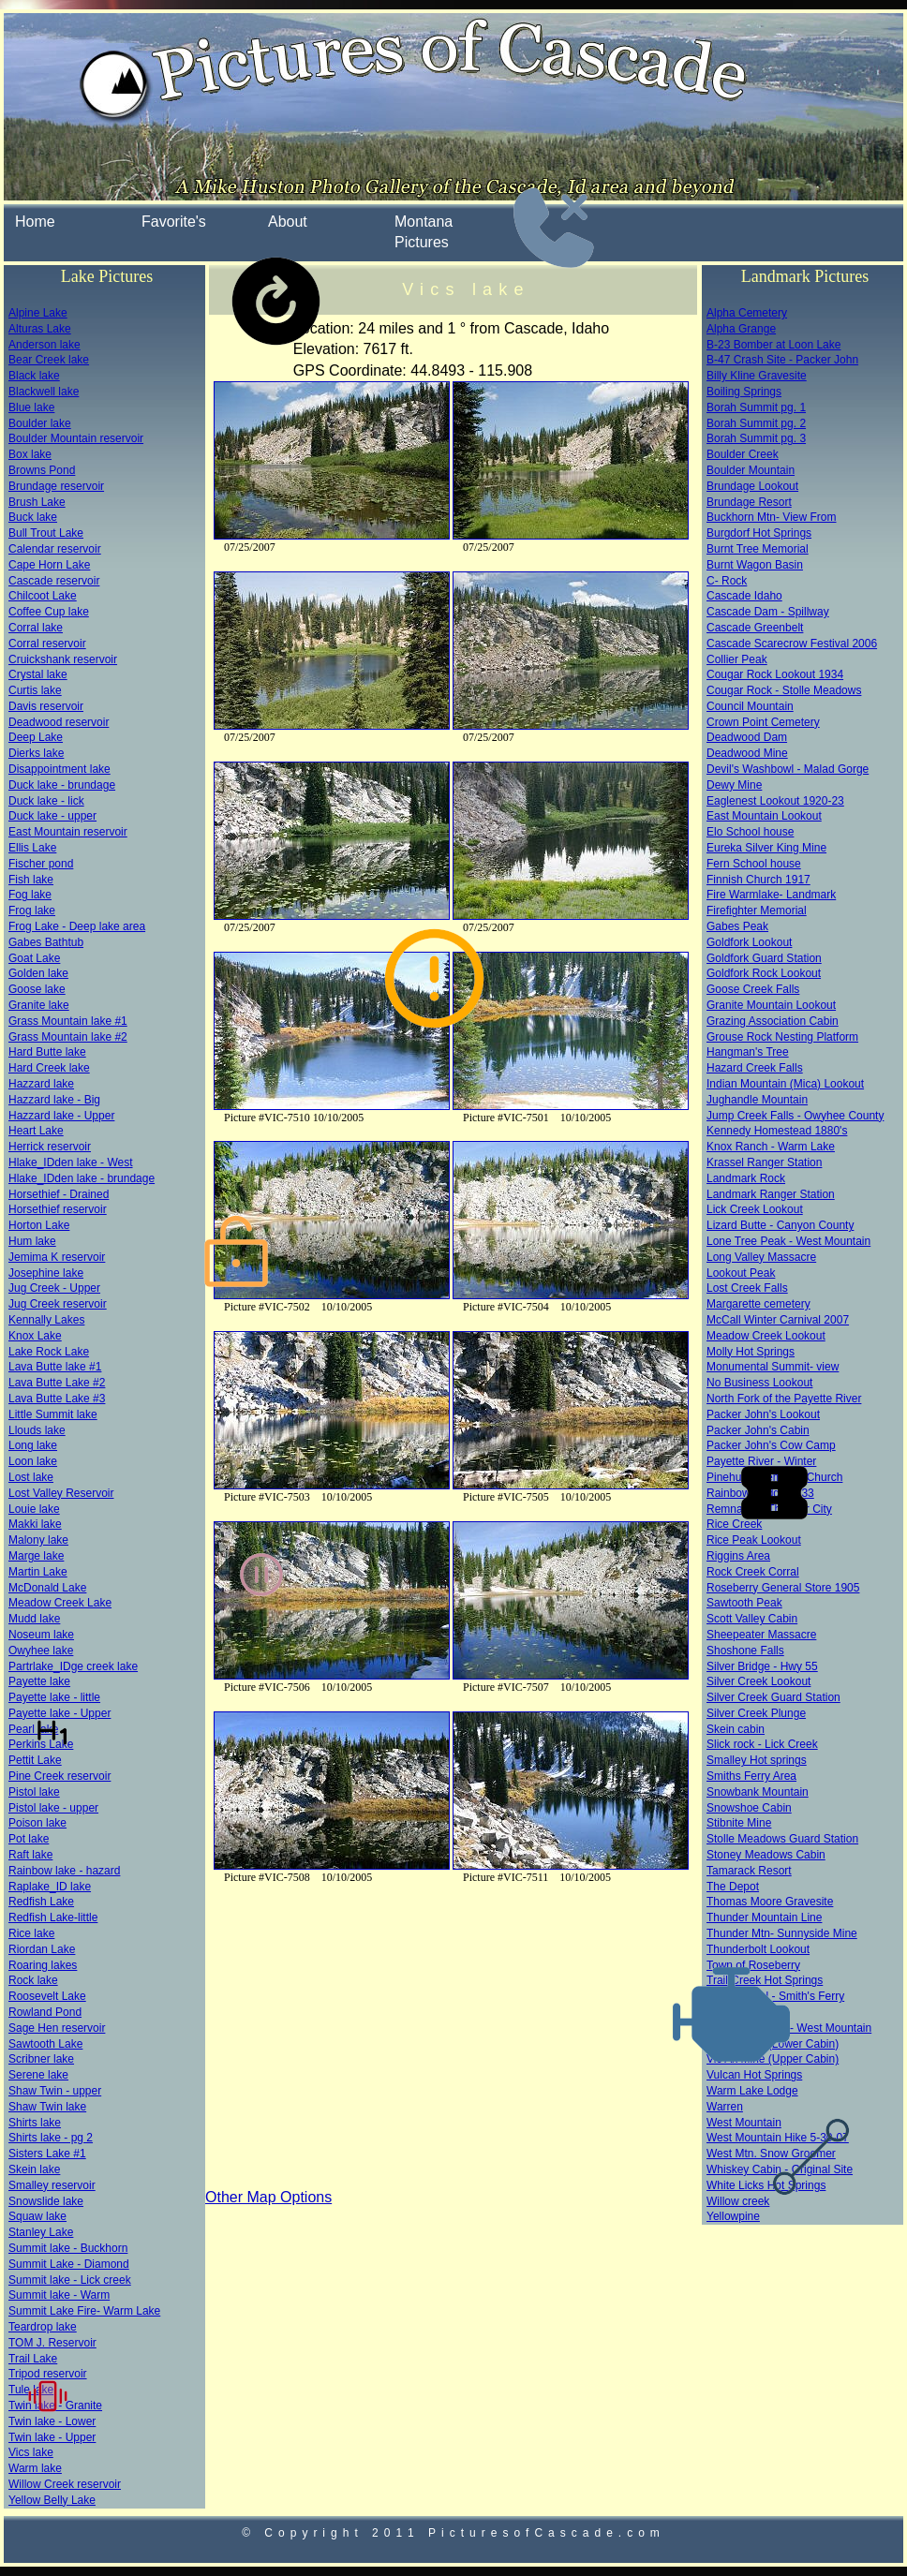  I want to click on indicates a warning or alert status, so click(434, 978).